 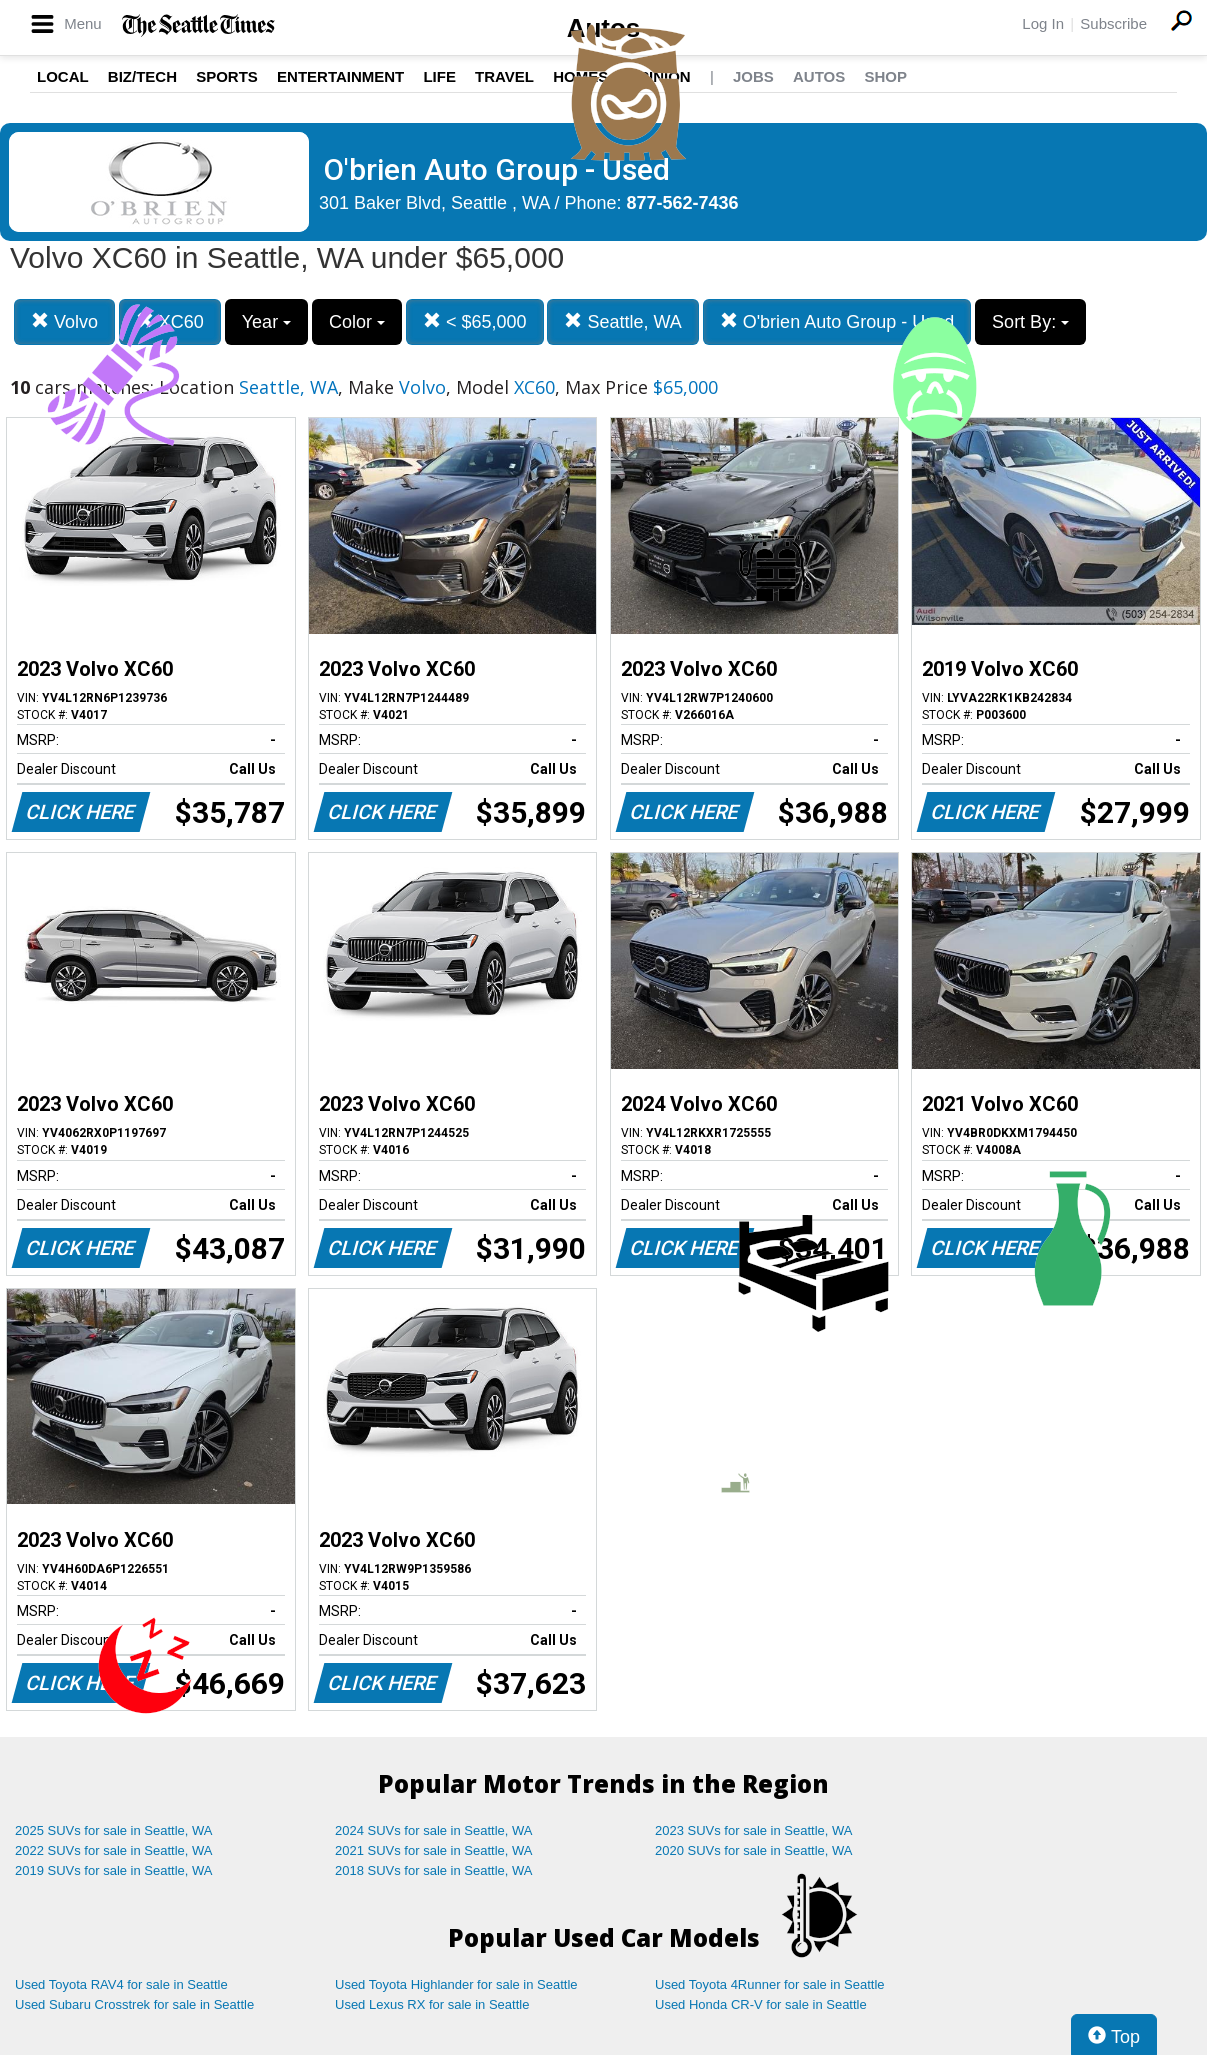 I want to click on crafting or knitting category in a game, so click(x=112, y=374).